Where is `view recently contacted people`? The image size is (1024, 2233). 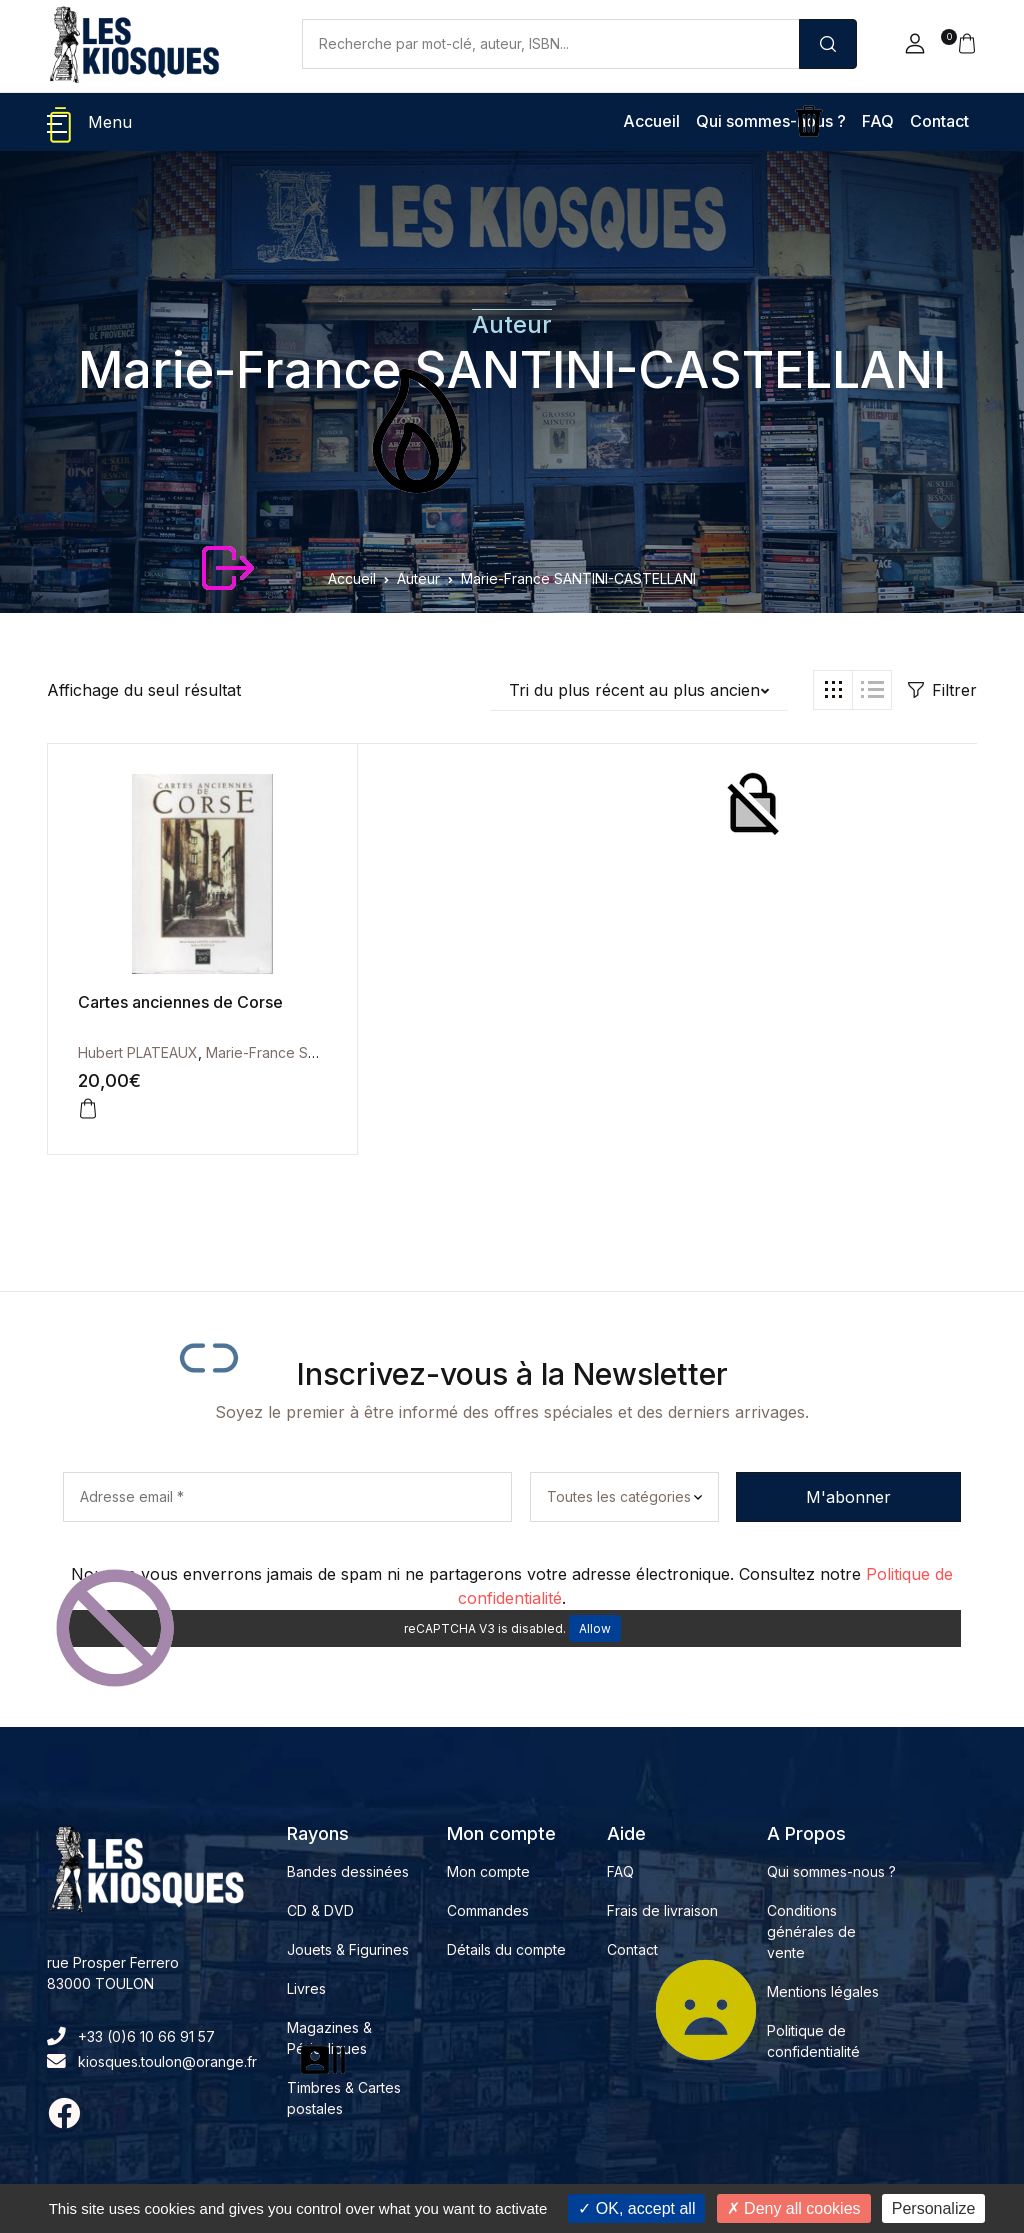 view recently contacted people is located at coordinates (323, 2060).